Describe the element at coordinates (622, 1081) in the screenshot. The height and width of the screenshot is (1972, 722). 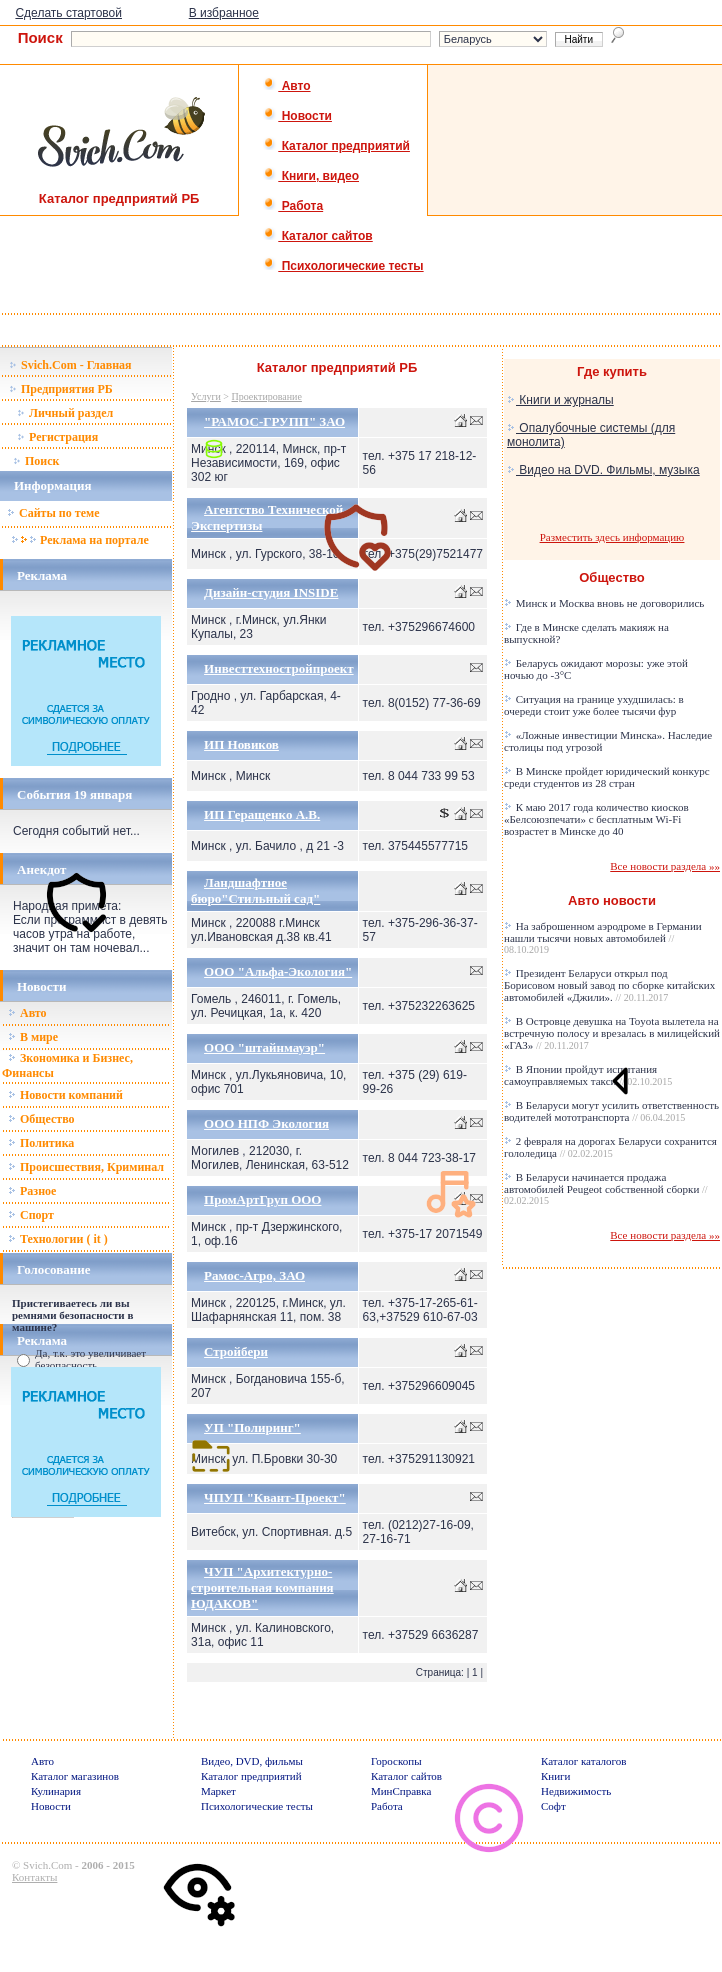
I see `go back to the previous screen` at that location.